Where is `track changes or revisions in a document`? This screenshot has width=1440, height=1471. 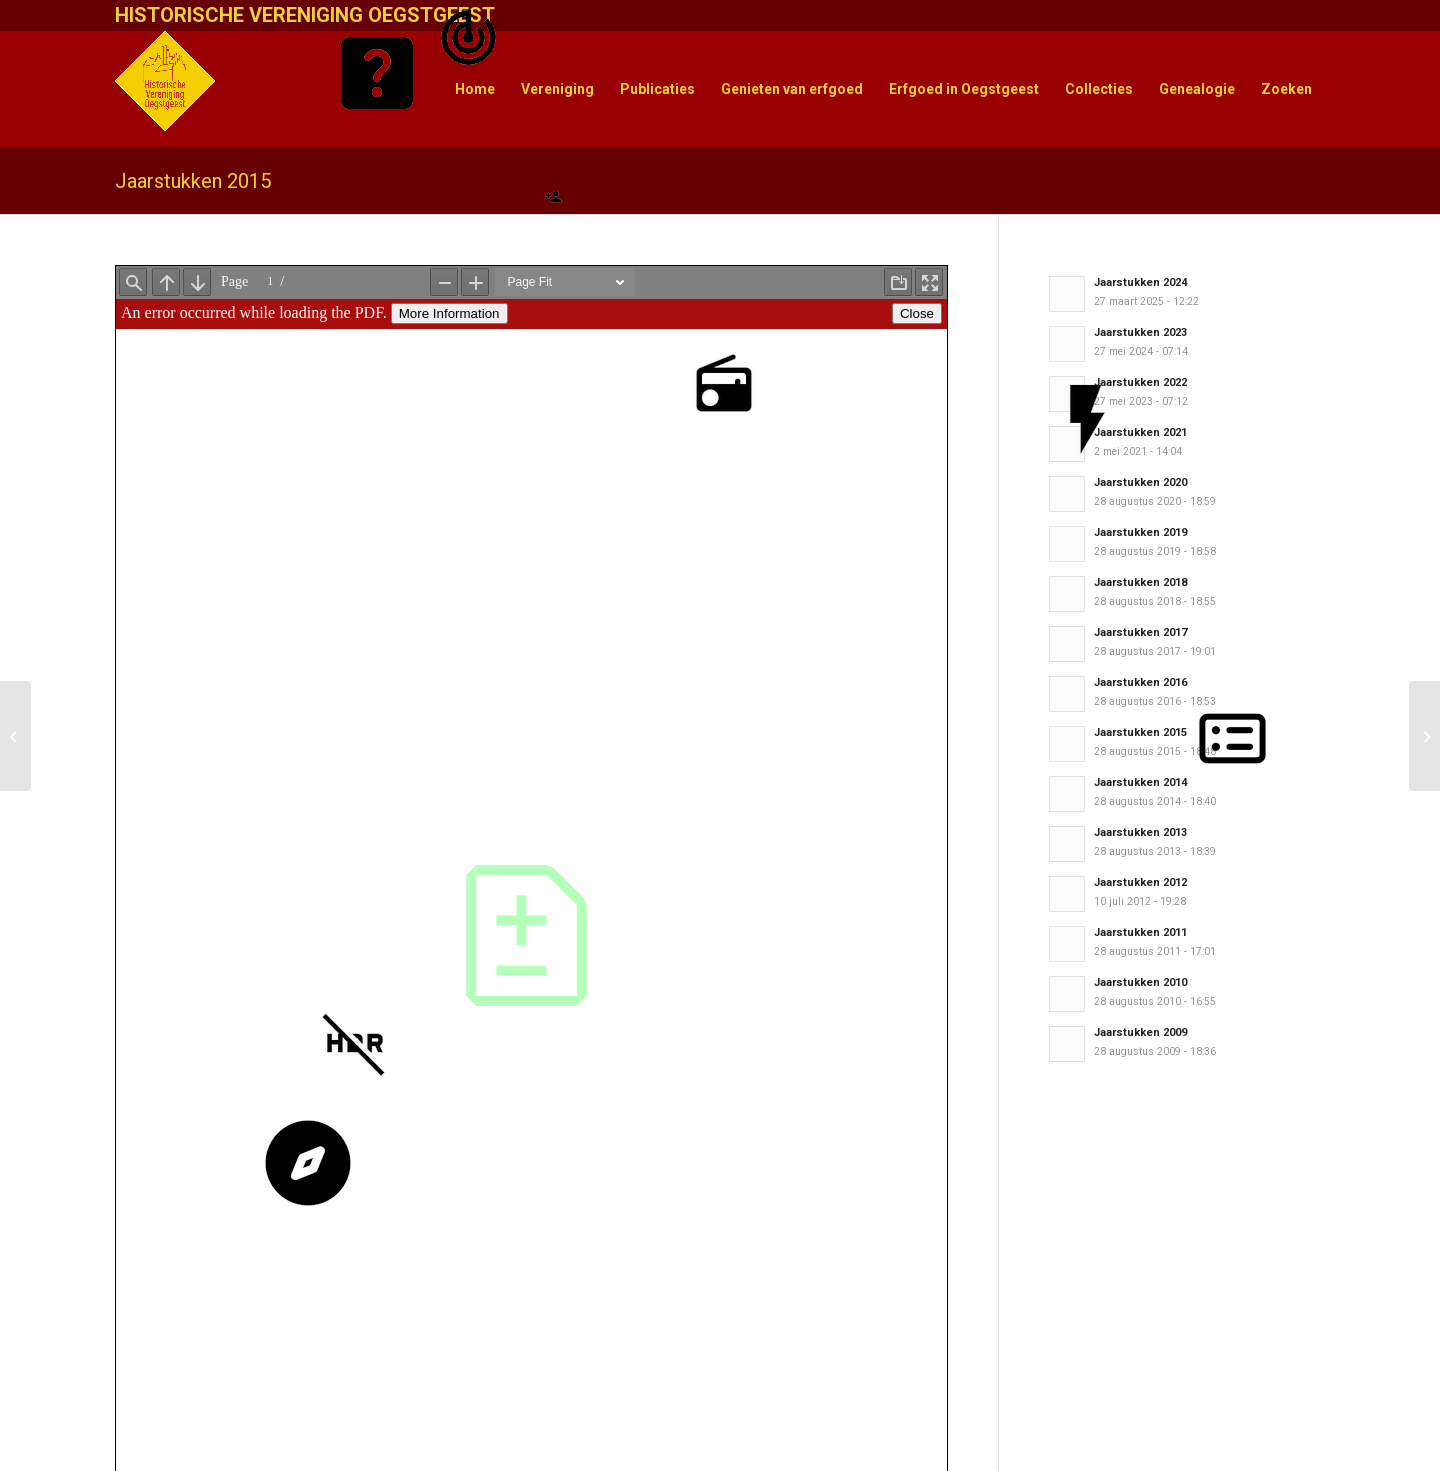 track changes or revisions in a document is located at coordinates (468, 37).